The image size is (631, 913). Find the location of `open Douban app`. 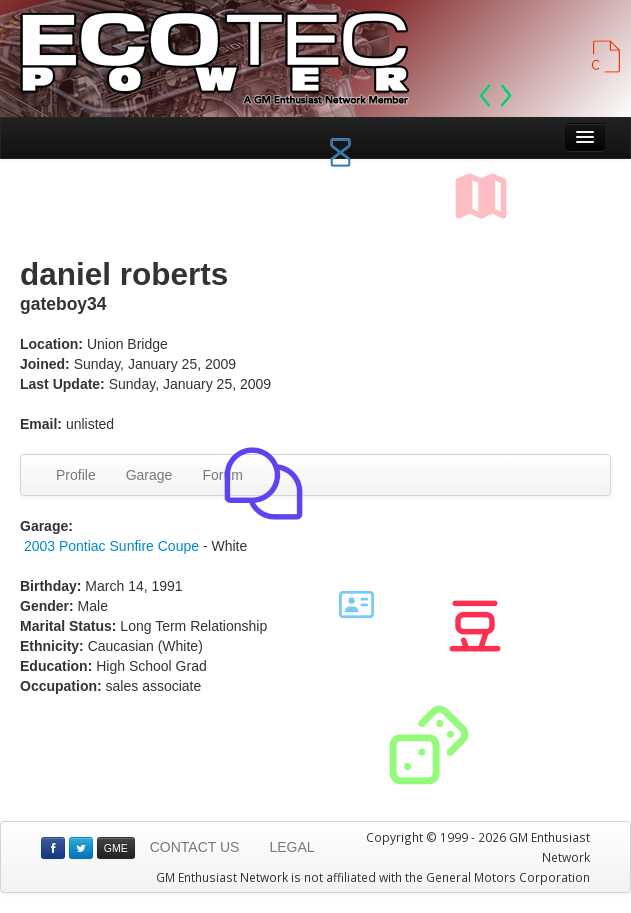

open Douban app is located at coordinates (475, 626).